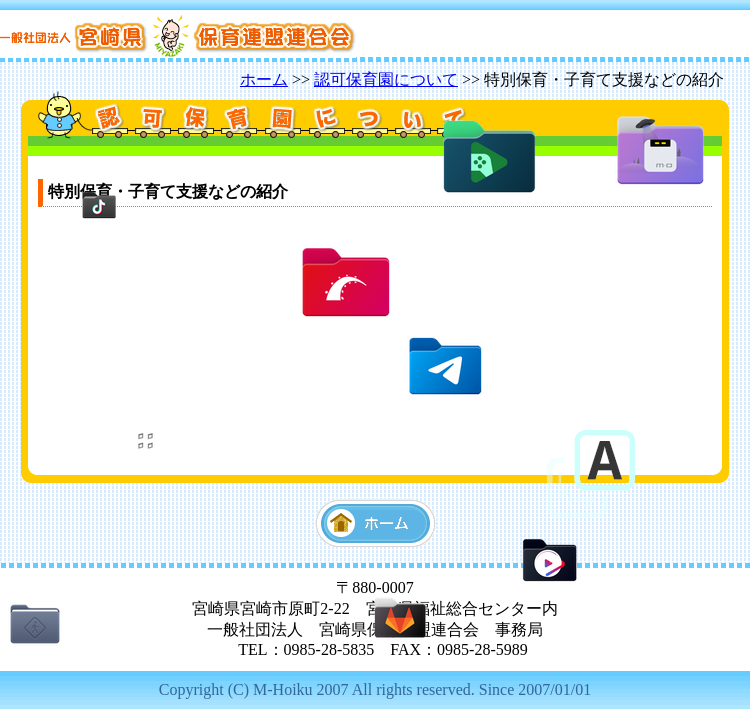 This screenshot has width=750, height=720. What do you see at coordinates (660, 154) in the screenshot?
I see `open motrix download manager folder` at bounding box center [660, 154].